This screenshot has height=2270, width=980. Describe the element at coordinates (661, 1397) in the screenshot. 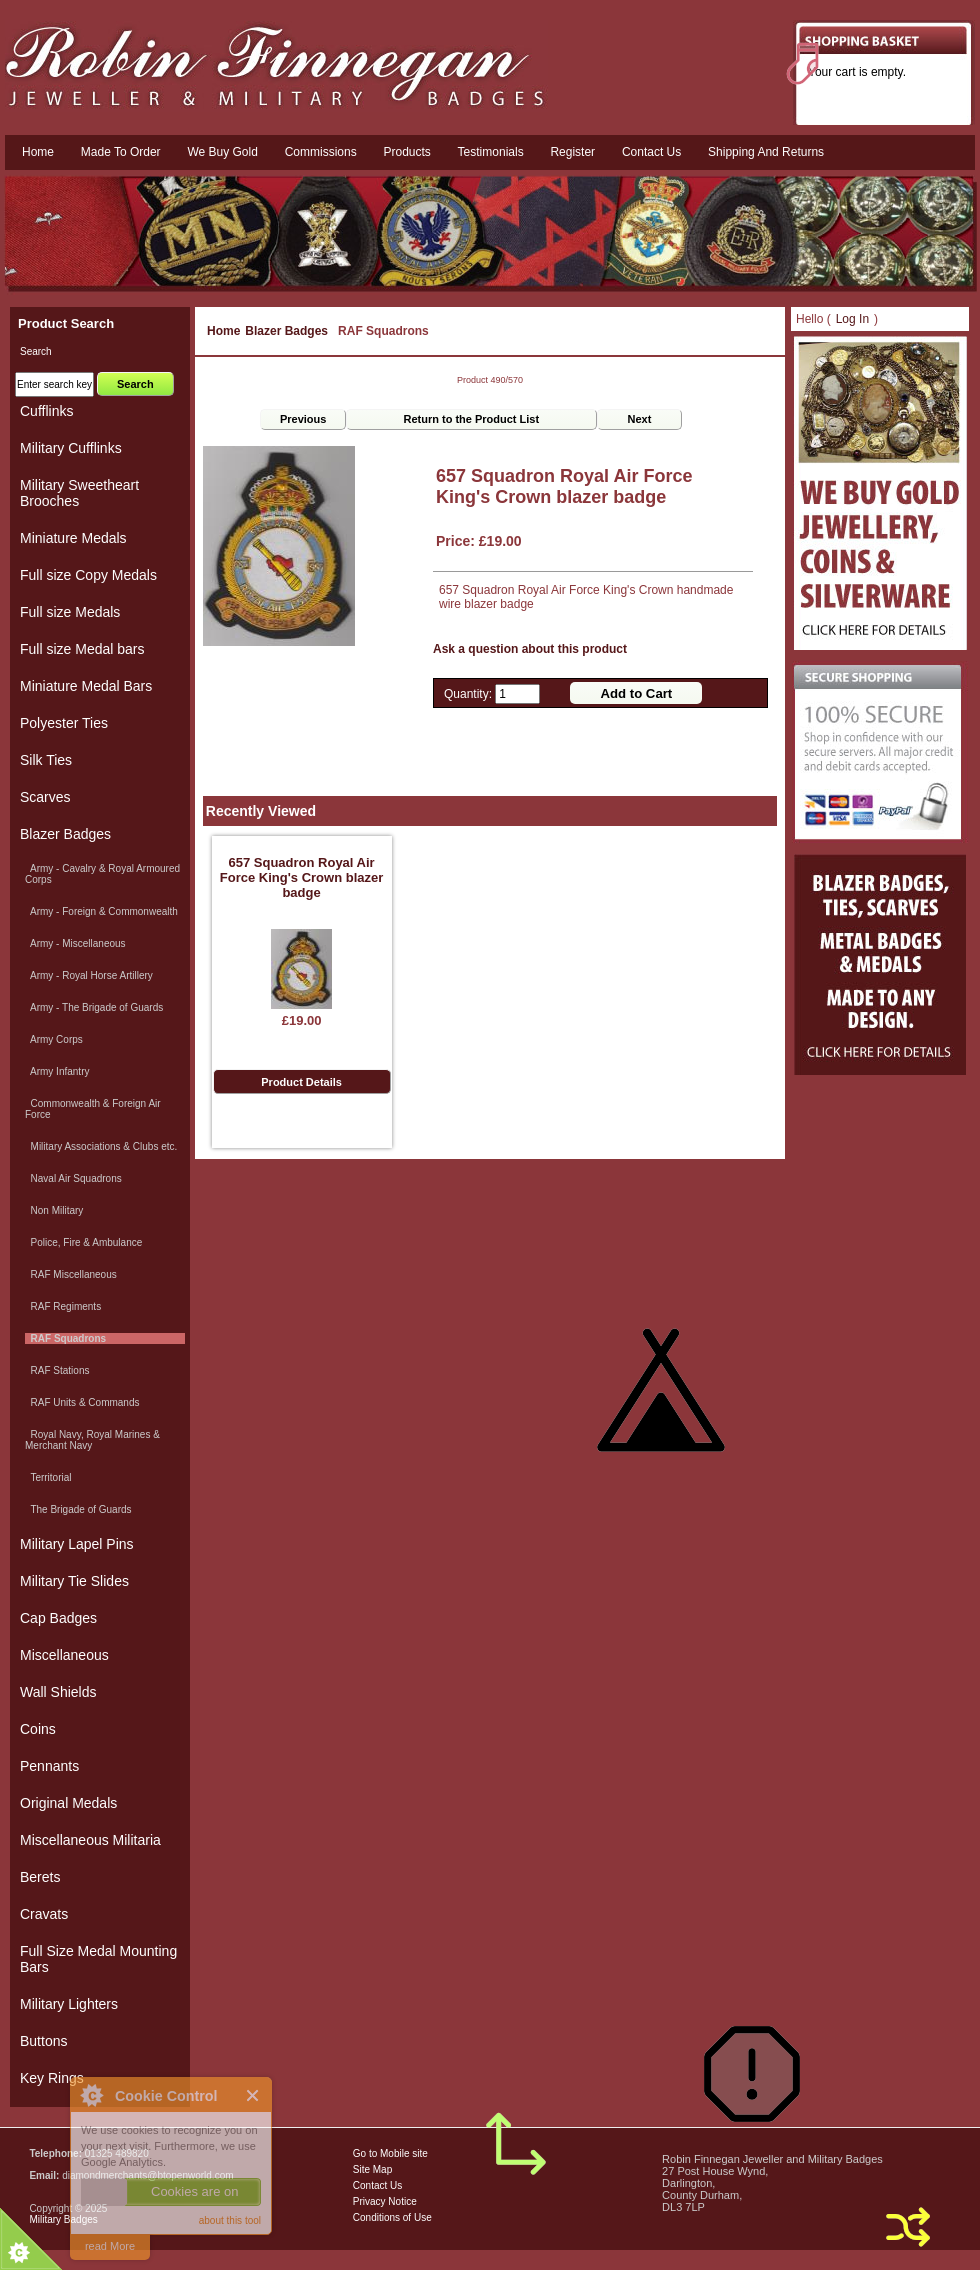

I see `view campsite or camping information` at that location.